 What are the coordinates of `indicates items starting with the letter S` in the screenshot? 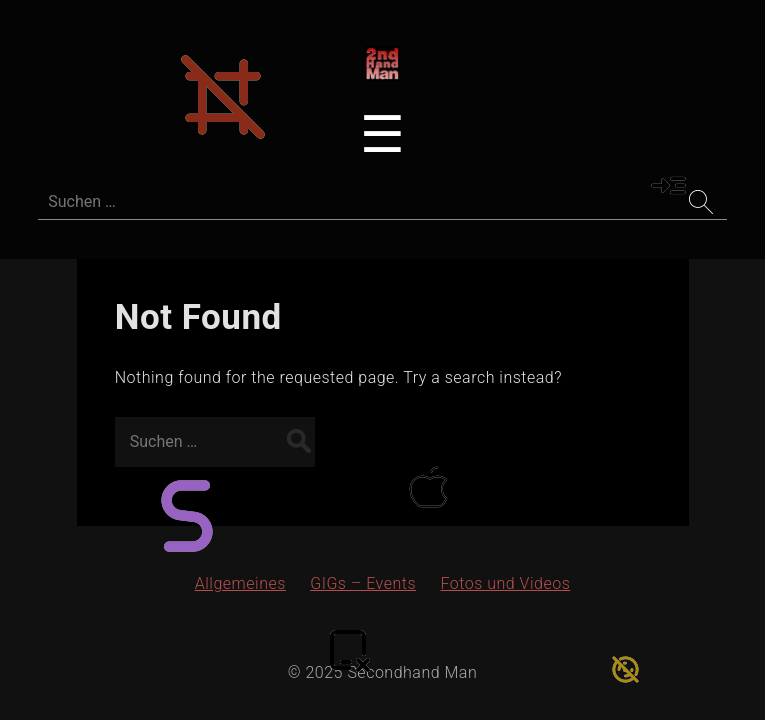 It's located at (187, 516).